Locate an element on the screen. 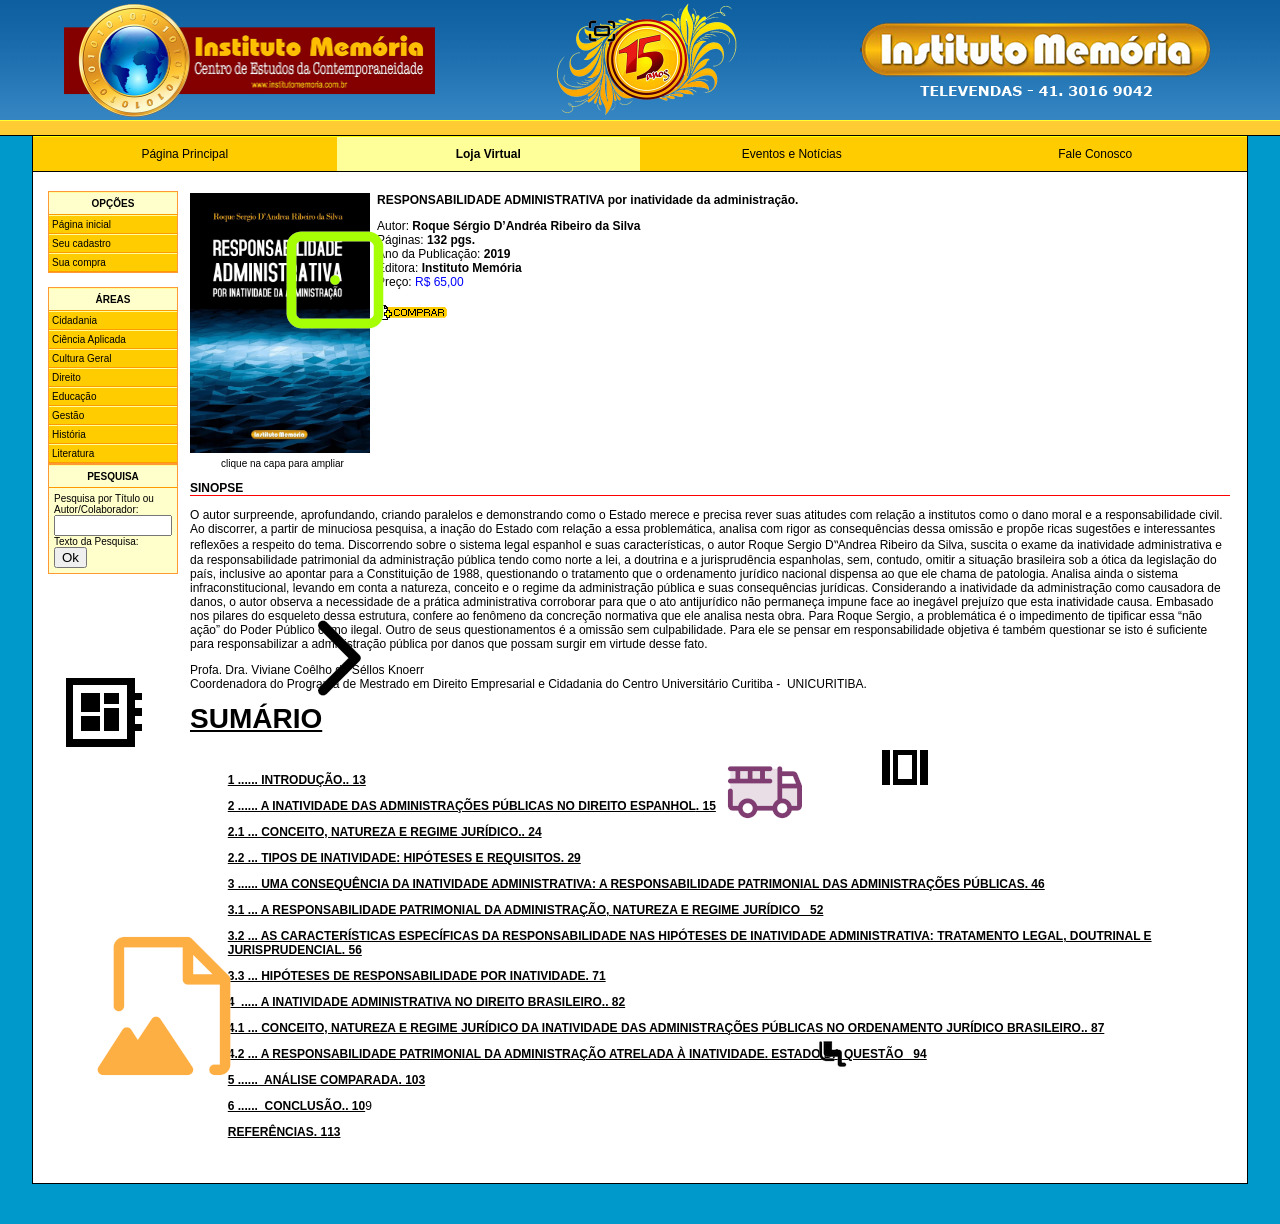  scan a photo or document using the camera is located at coordinates (602, 31).